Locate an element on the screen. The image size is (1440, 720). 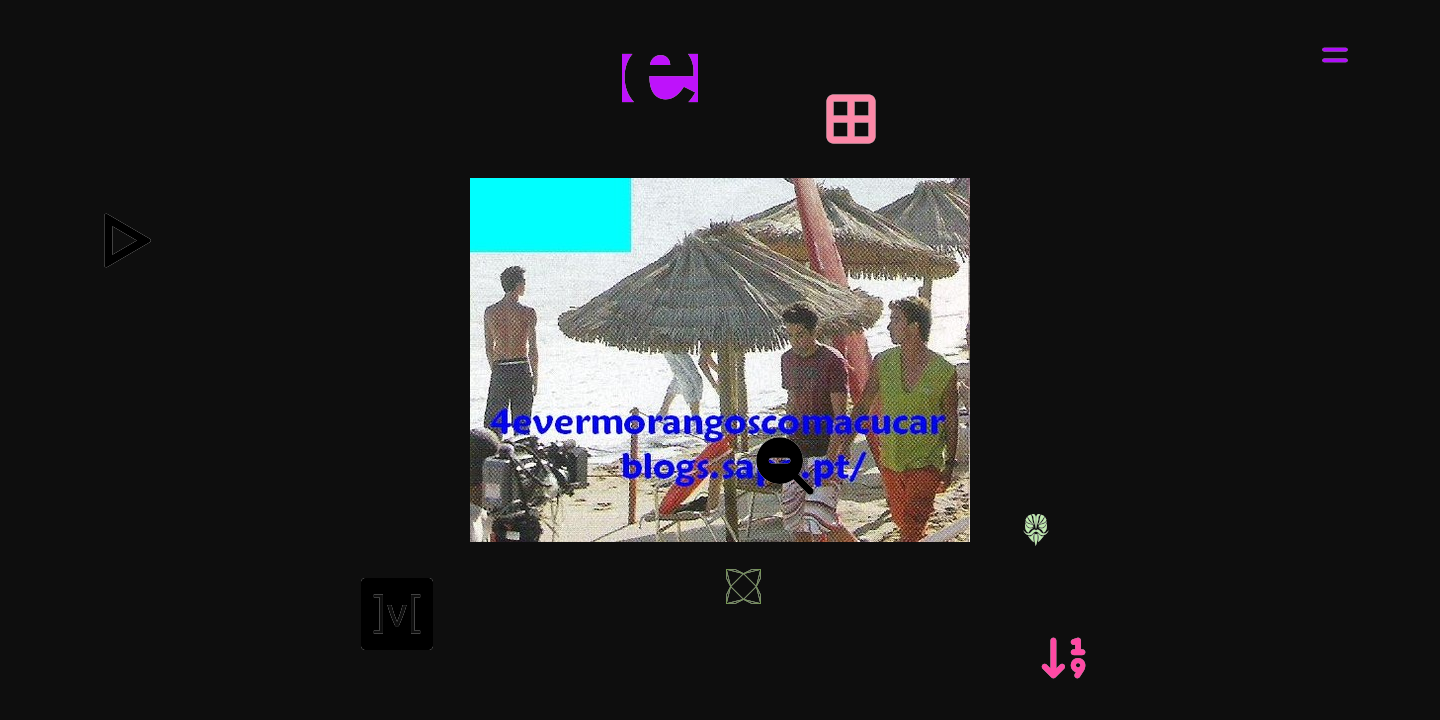
erlang programming language logo is located at coordinates (660, 78).